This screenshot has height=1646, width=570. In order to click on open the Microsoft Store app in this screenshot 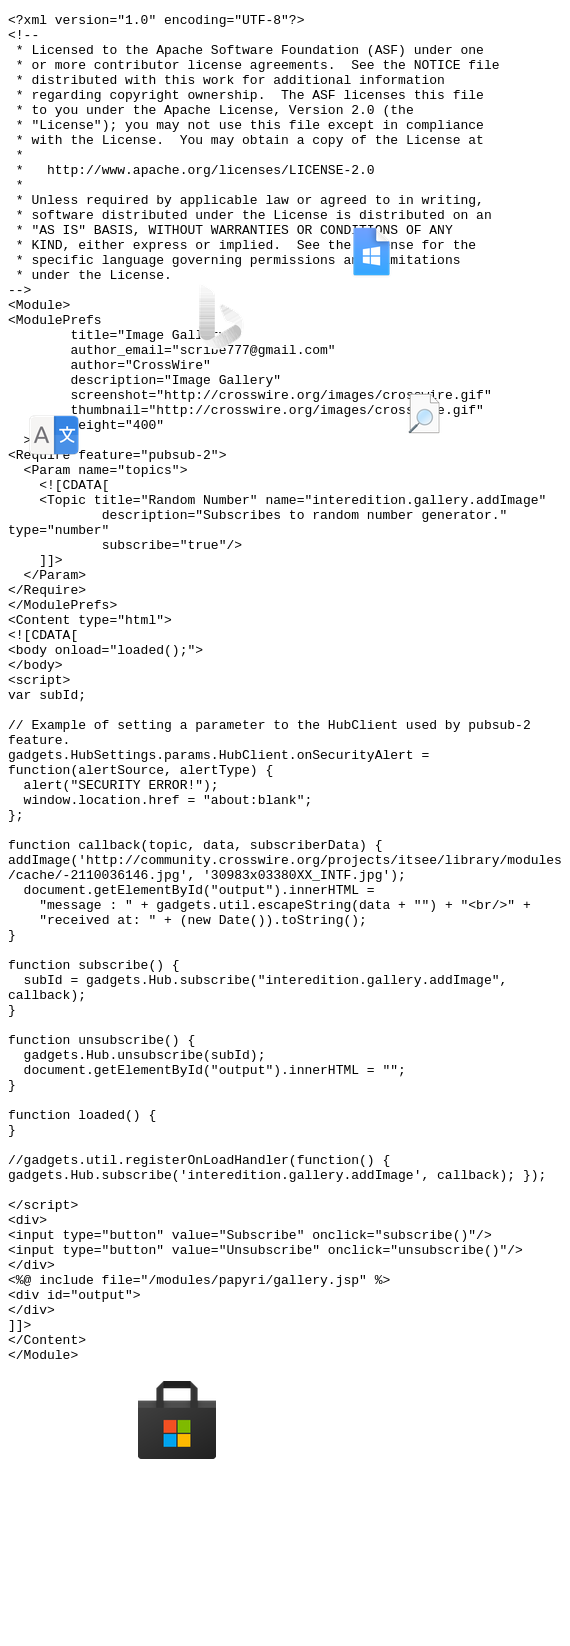, I will do `click(177, 1420)`.